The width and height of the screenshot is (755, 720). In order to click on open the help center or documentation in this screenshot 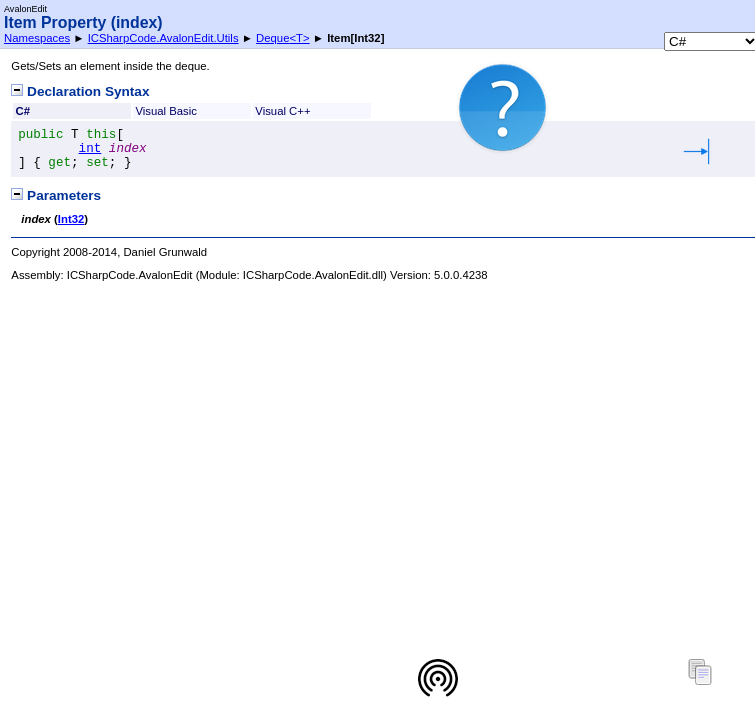, I will do `click(502, 107)`.